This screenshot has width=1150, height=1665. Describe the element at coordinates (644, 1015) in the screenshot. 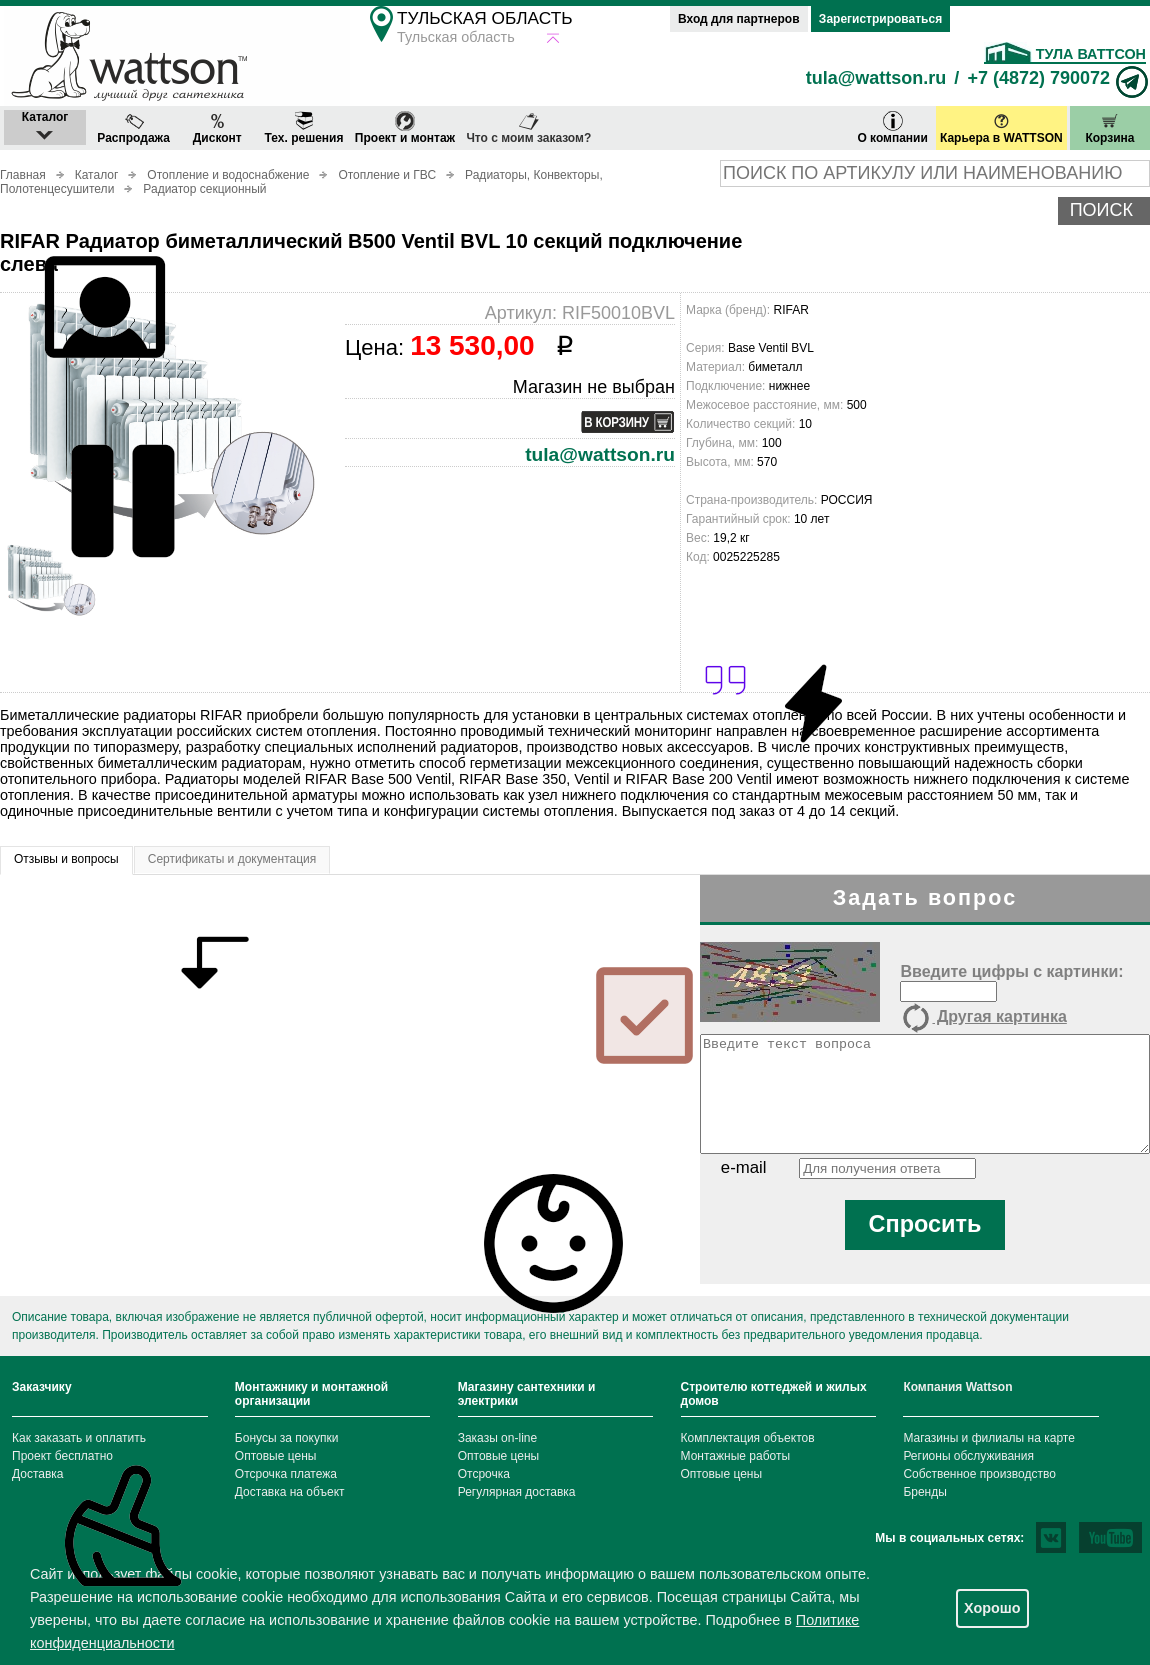

I see `mark task as complete` at that location.